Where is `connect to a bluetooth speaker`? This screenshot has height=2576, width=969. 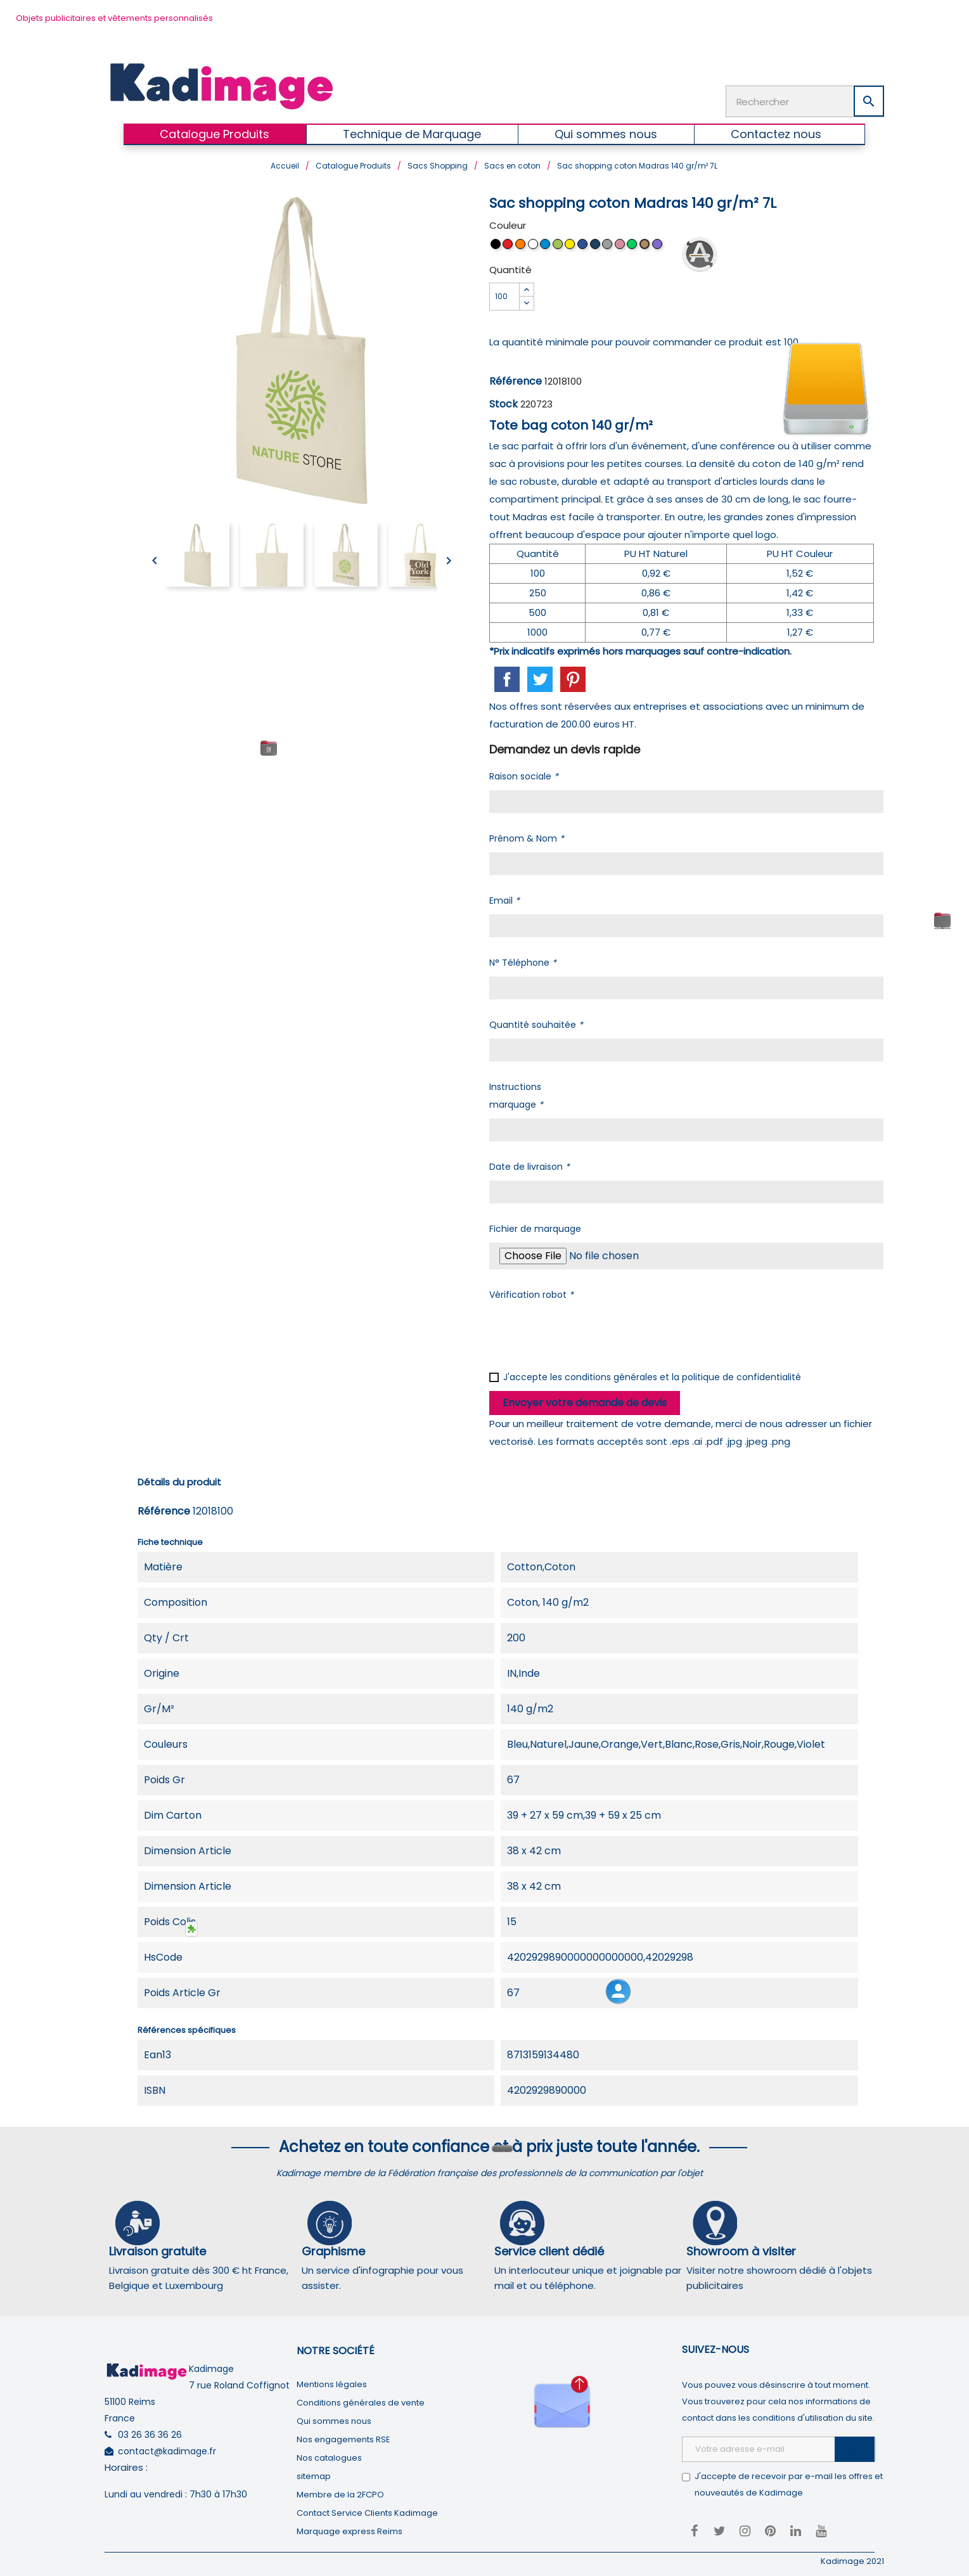
connect to a bluetooth speaker is located at coordinates (502, 2148).